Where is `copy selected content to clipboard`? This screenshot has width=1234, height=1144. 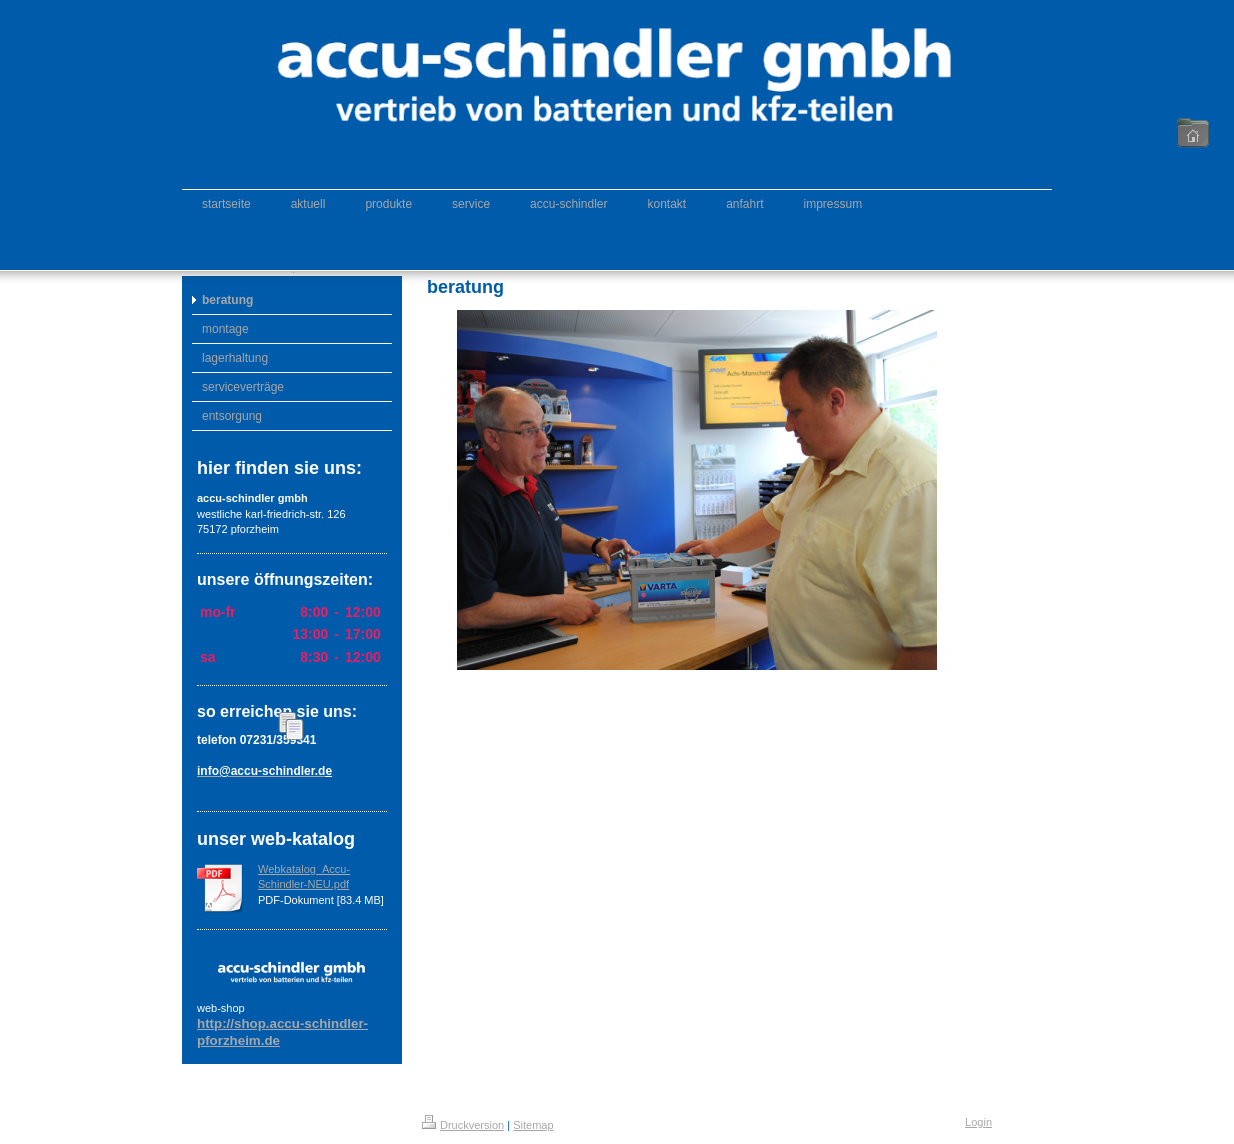 copy selected content to clipboard is located at coordinates (291, 726).